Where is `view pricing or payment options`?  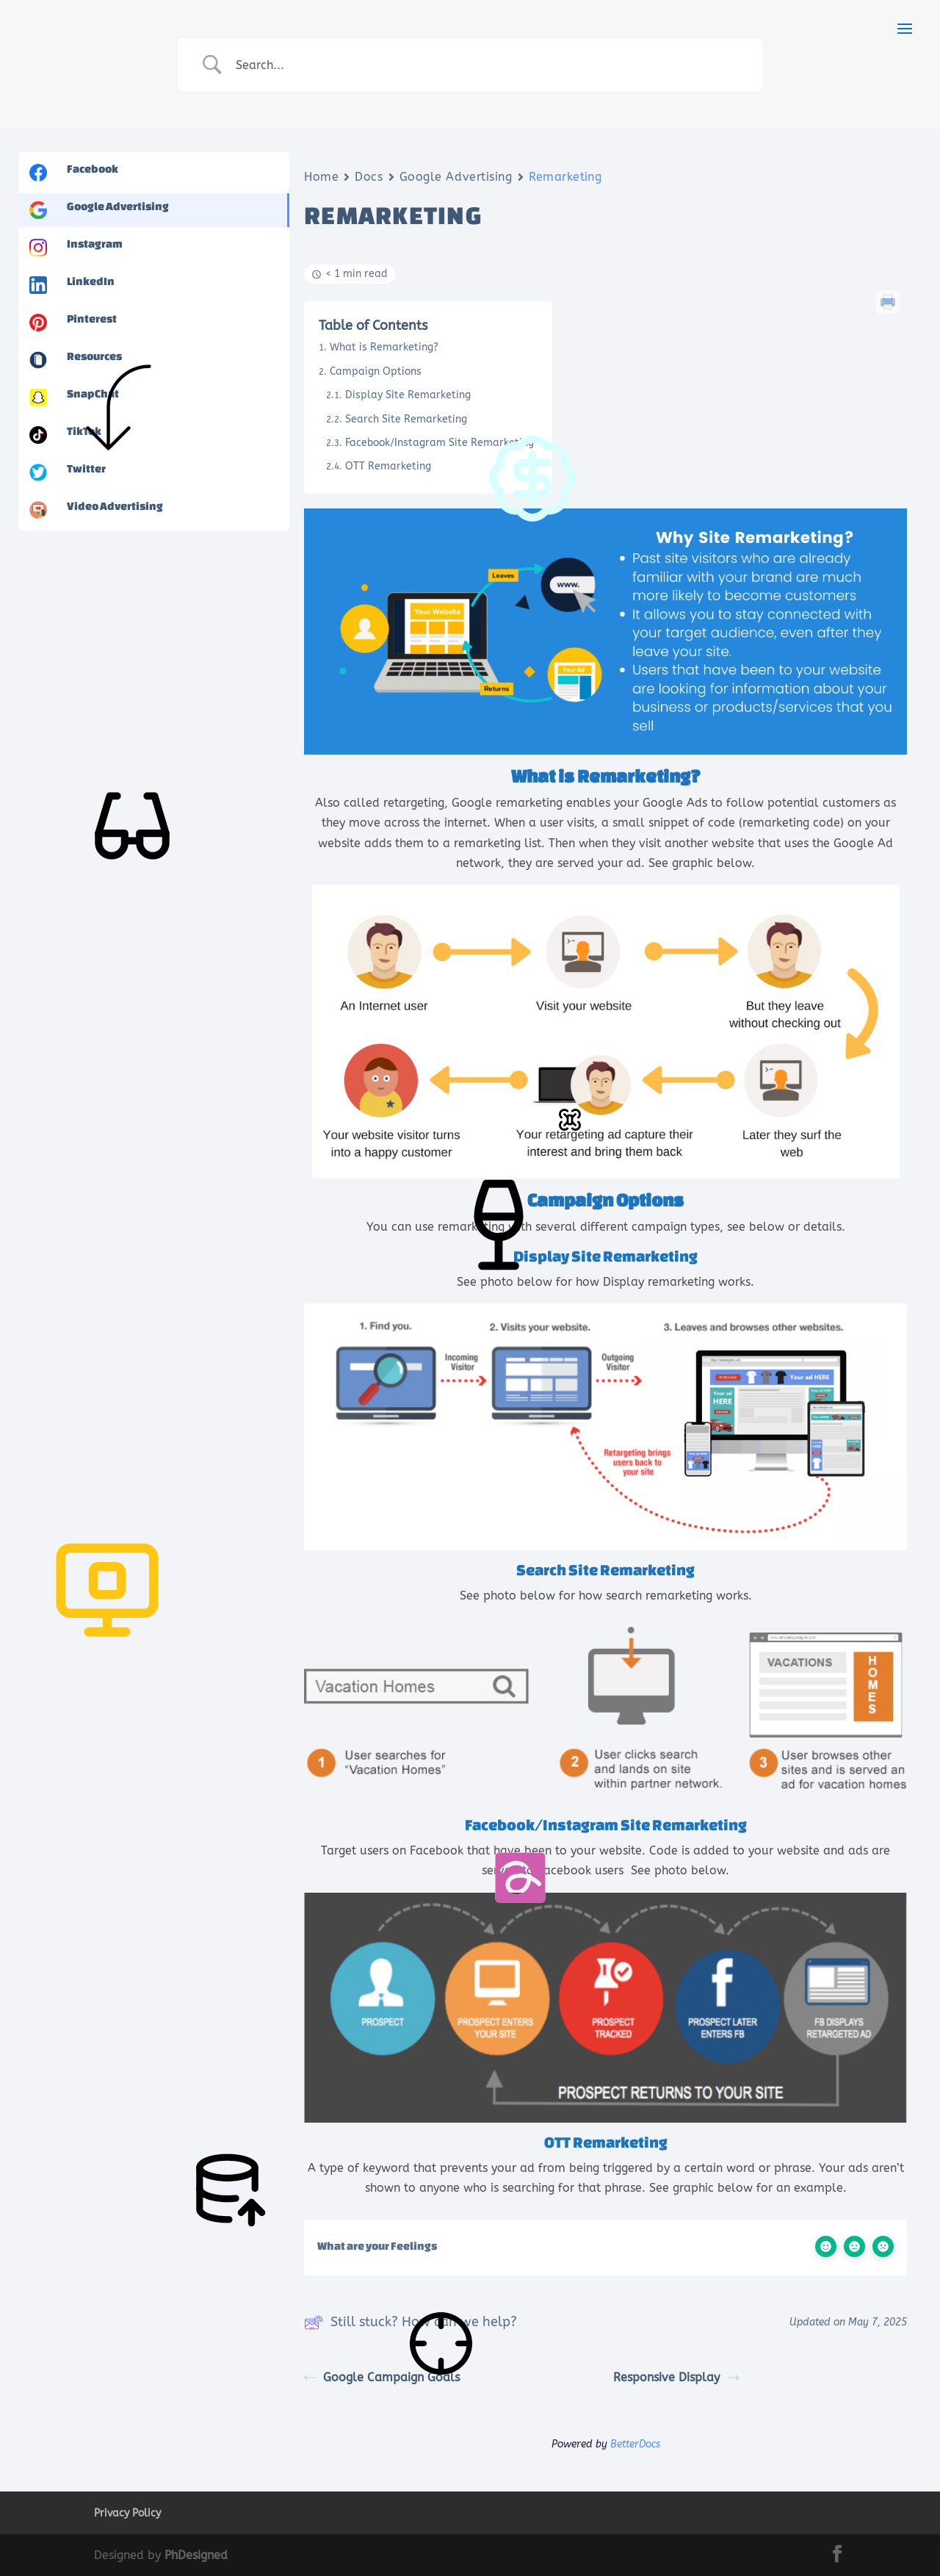 view pricing or payment options is located at coordinates (532, 478).